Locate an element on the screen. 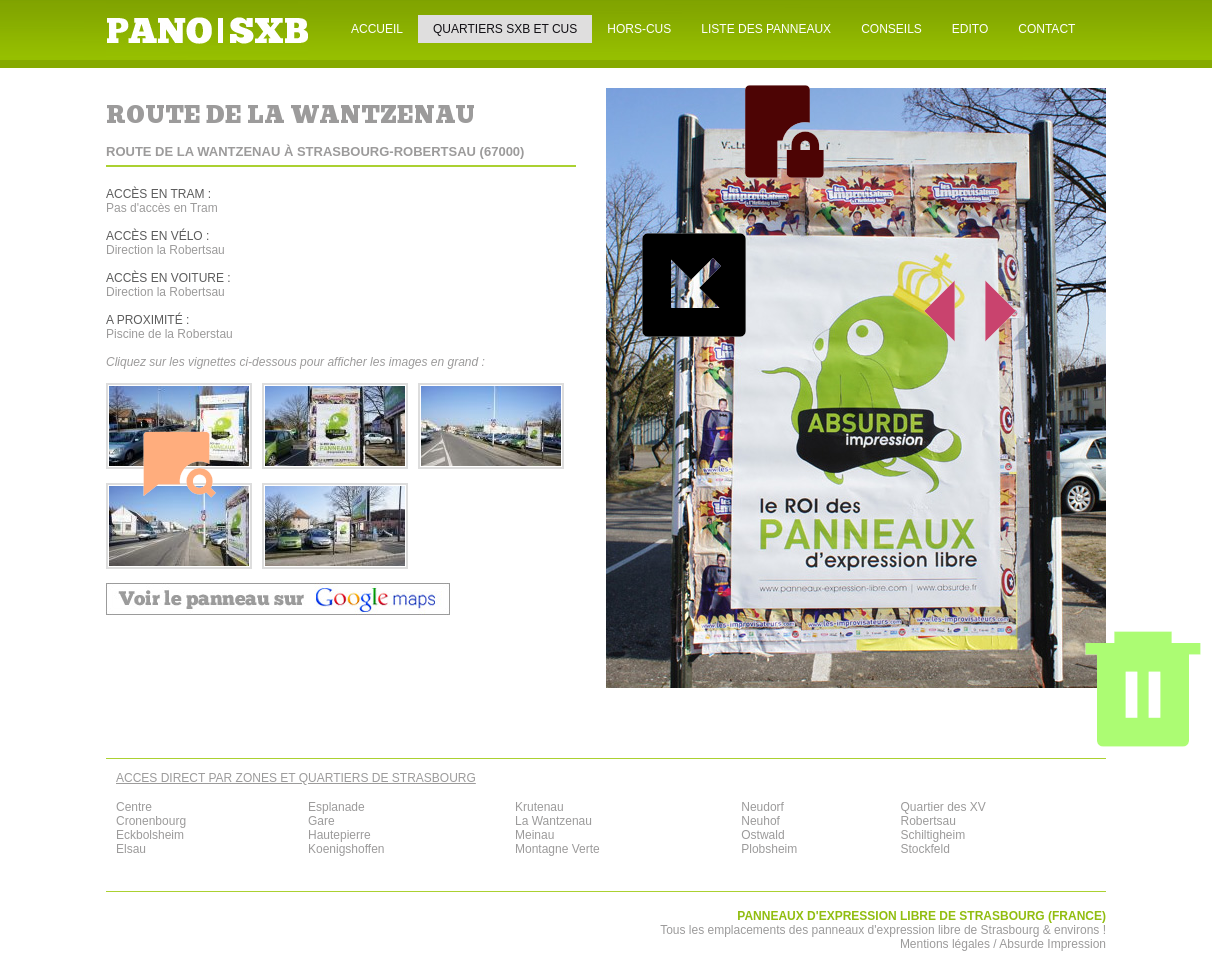  navigate to previous or lower-level content is located at coordinates (694, 285).